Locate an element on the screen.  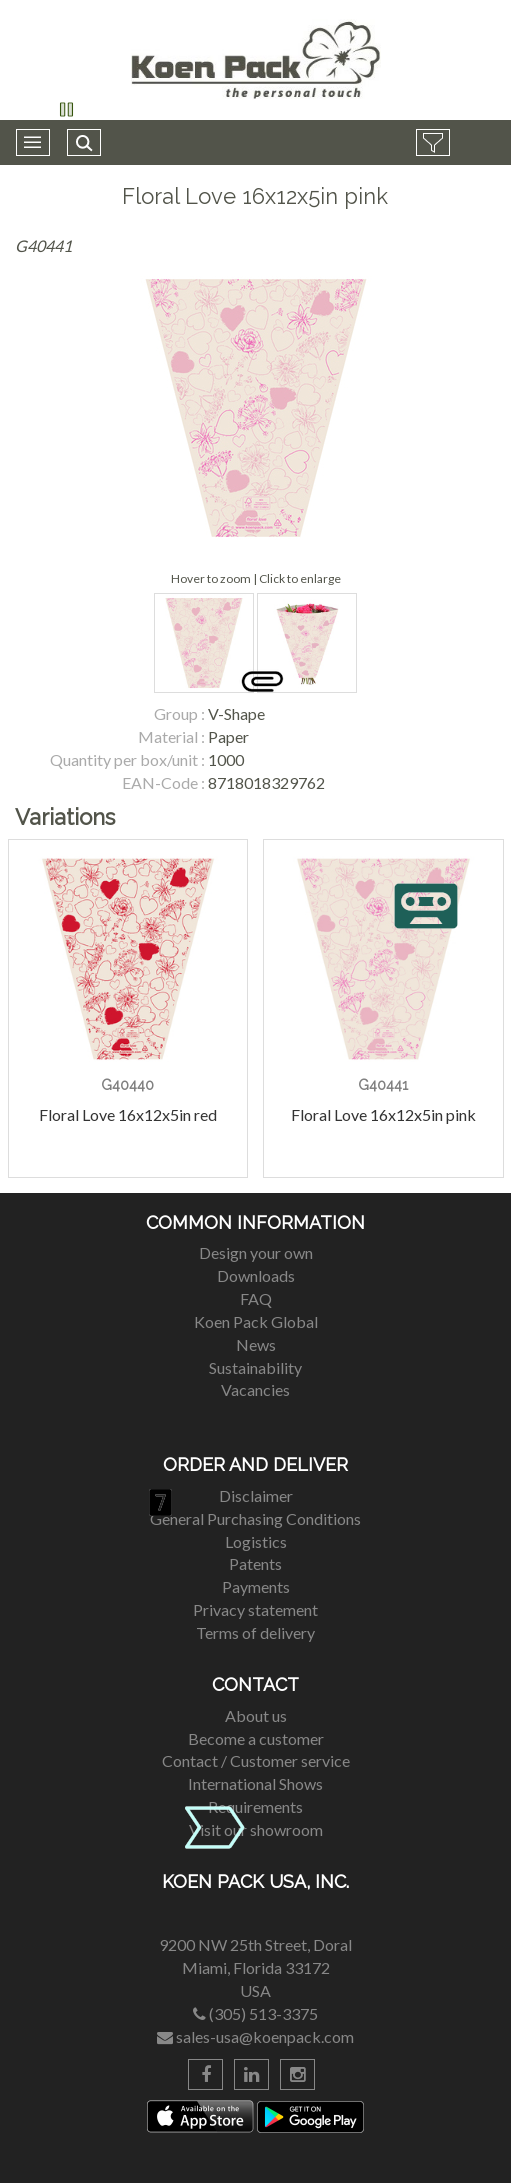
access audio recordings or voice memos is located at coordinates (426, 906).